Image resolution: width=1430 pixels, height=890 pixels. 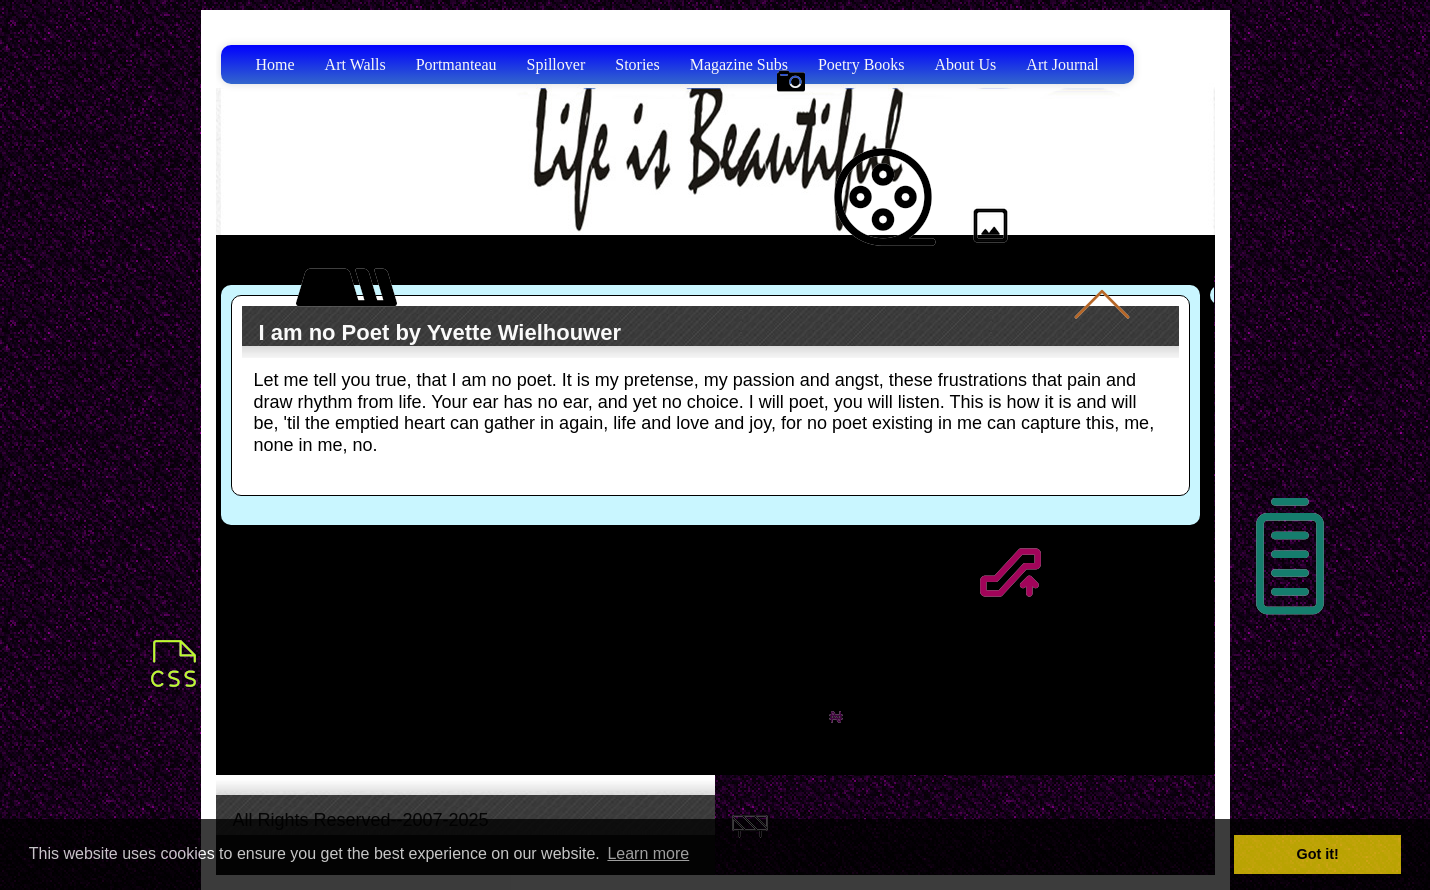 What do you see at coordinates (990, 225) in the screenshot?
I see `view original image without cropping` at bounding box center [990, 225].